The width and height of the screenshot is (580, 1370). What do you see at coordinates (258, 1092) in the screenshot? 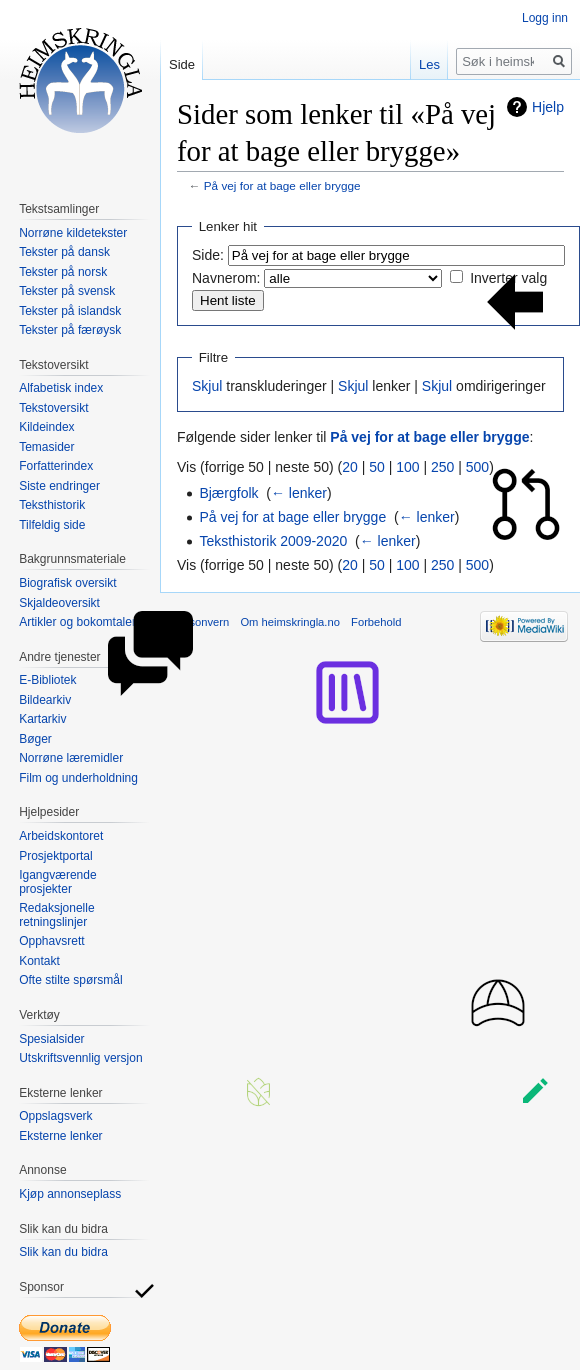
I see `indicates gluten-free or grain-free option` at bounding box center [258, 1092].